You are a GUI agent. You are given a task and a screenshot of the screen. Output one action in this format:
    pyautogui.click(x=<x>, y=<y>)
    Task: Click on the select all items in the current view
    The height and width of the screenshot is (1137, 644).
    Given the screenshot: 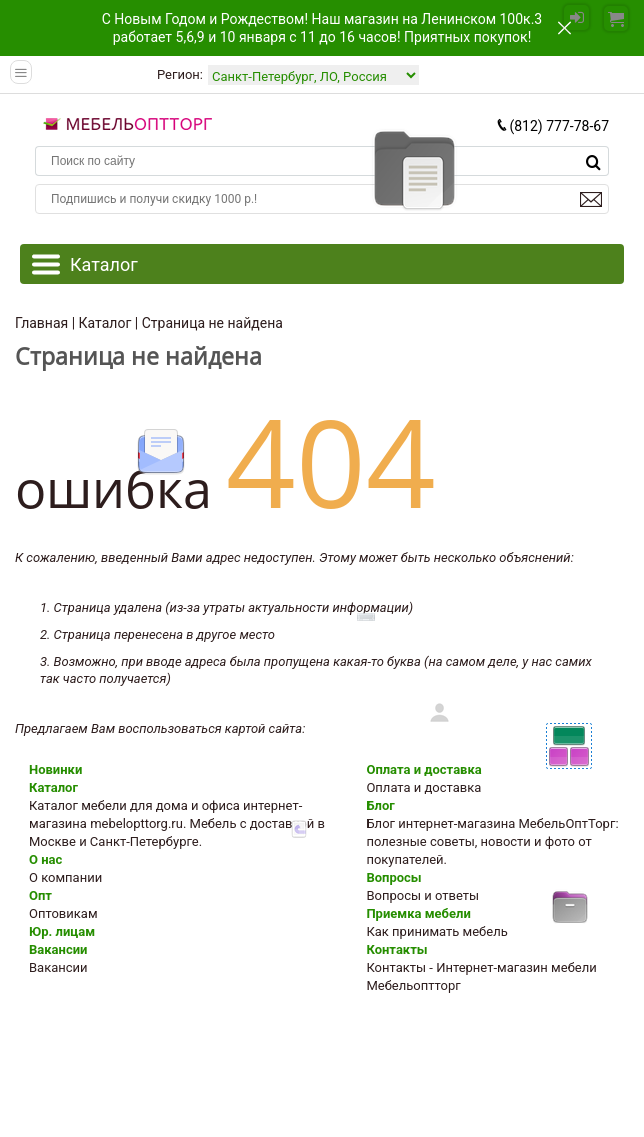 What is the action you would take?
    pyautogui.click(x=569, y=746)
    